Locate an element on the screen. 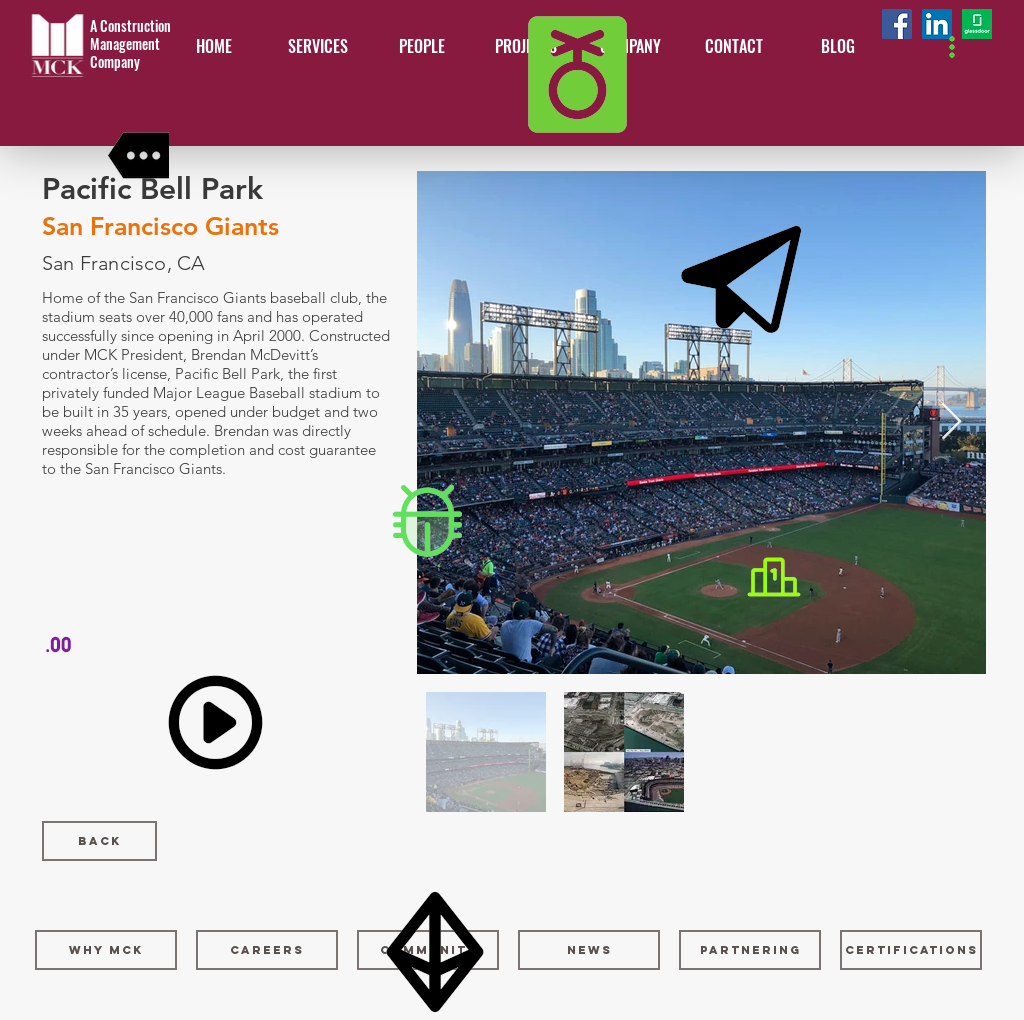  view leaderboard rankings is located at coordinates (774, 577).